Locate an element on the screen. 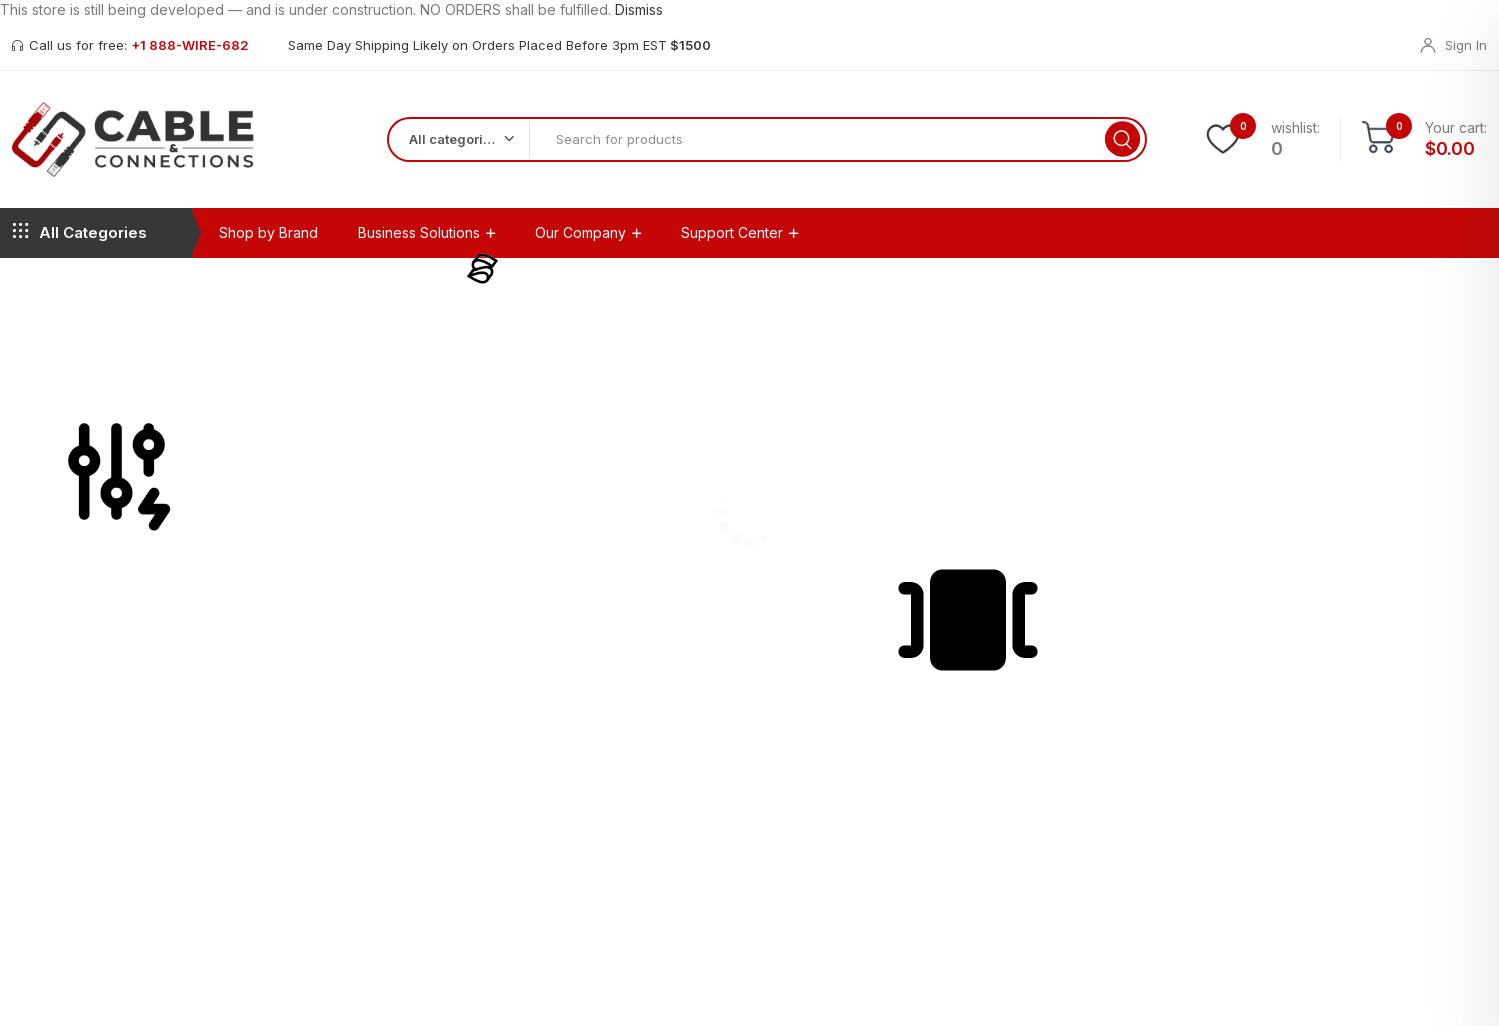 This screenshot has height=1026, width=1499. quick settings with power optimization is located at coordinates (116, 471).